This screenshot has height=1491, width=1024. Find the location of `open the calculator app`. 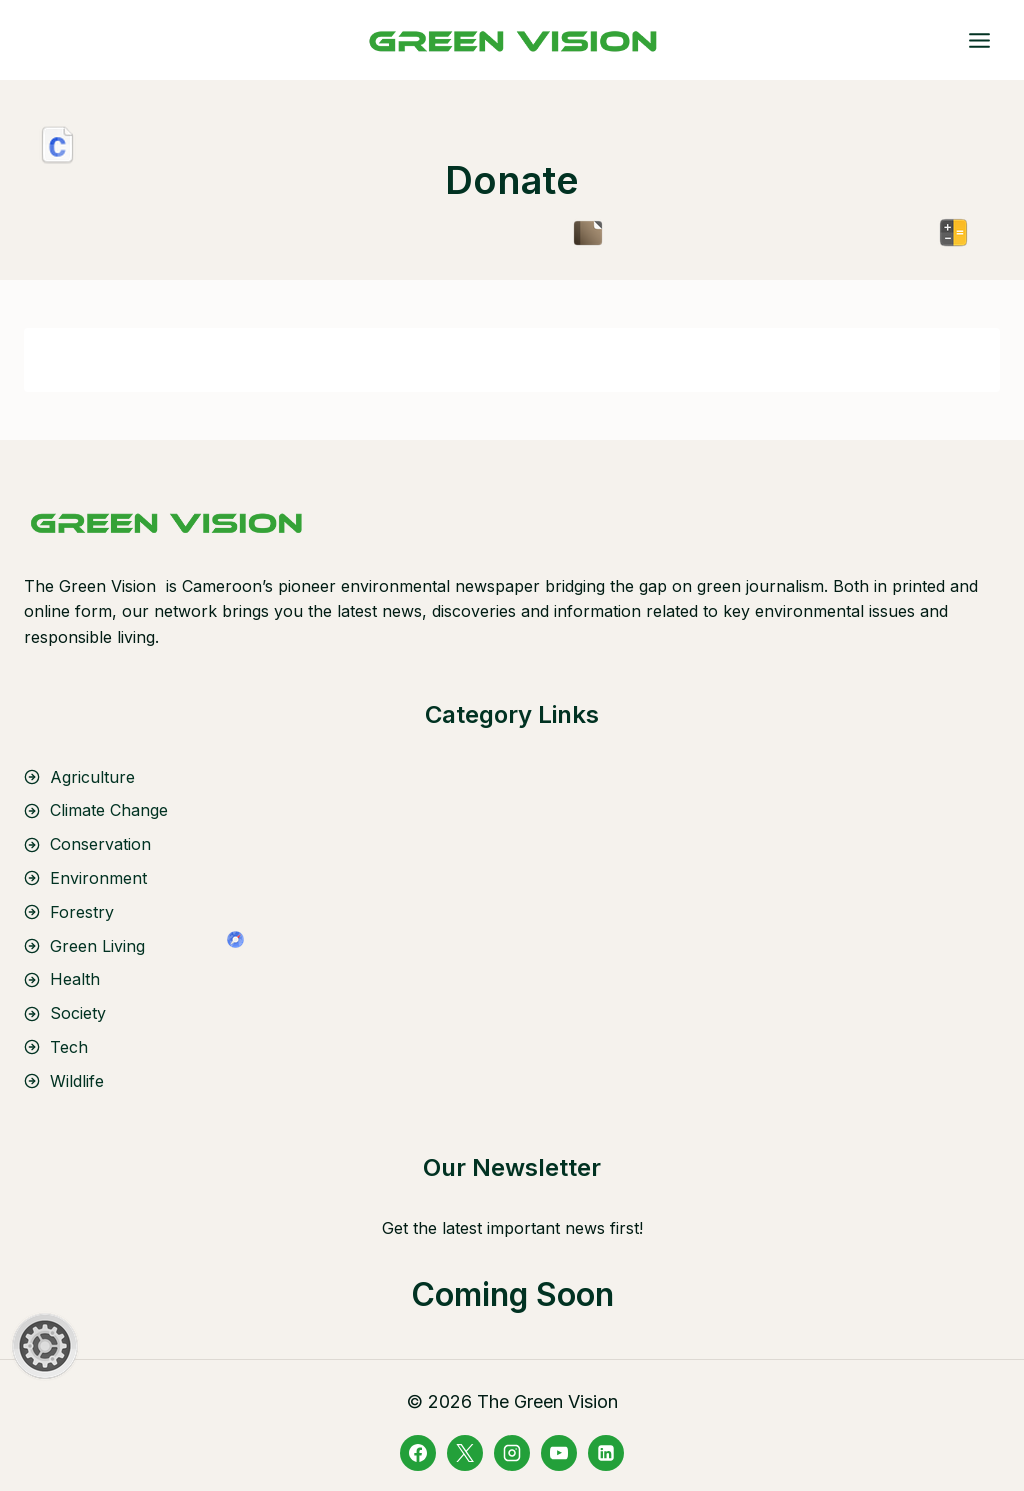

open the calculator app is located at coordinates (953, 232).